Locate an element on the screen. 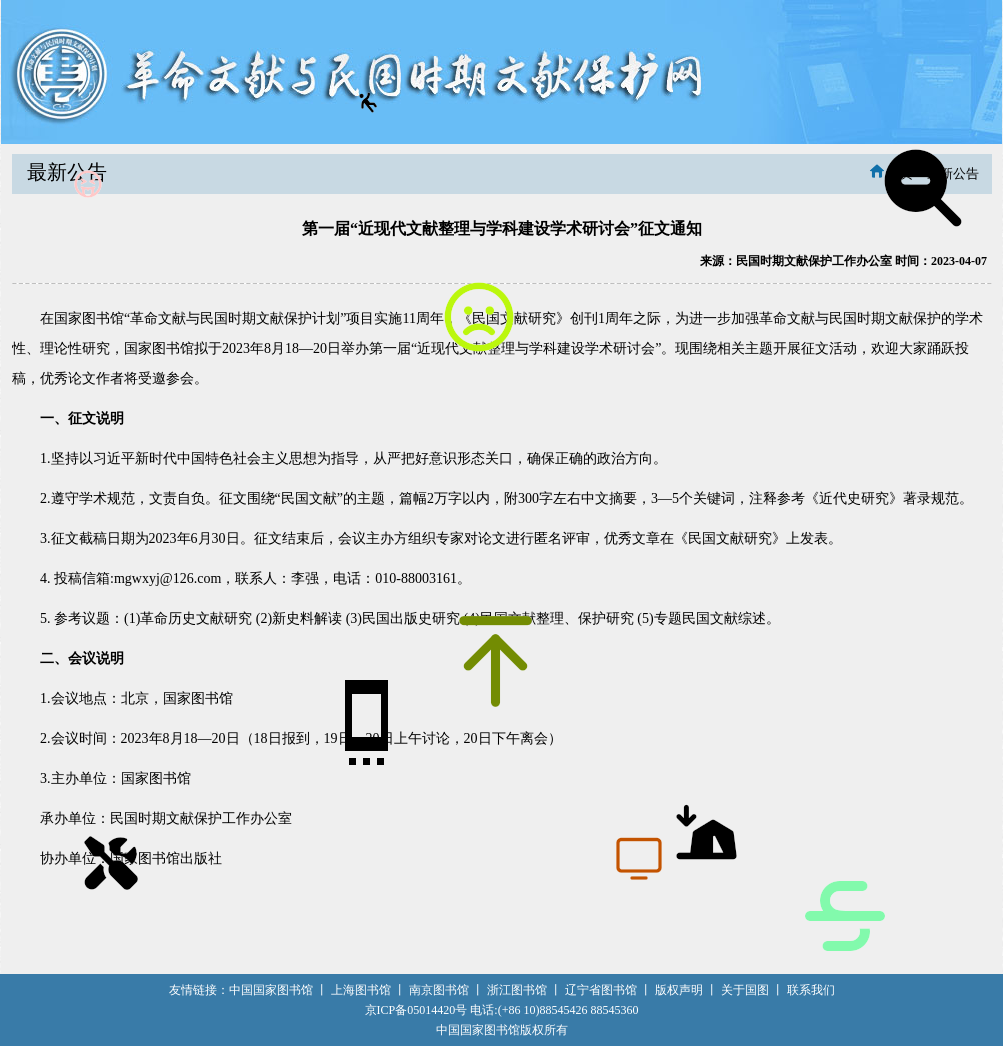 This screenshot has width=1003, height=1046. indicates negative feedback or dissatisfaction is located at coordinates (479, 317).